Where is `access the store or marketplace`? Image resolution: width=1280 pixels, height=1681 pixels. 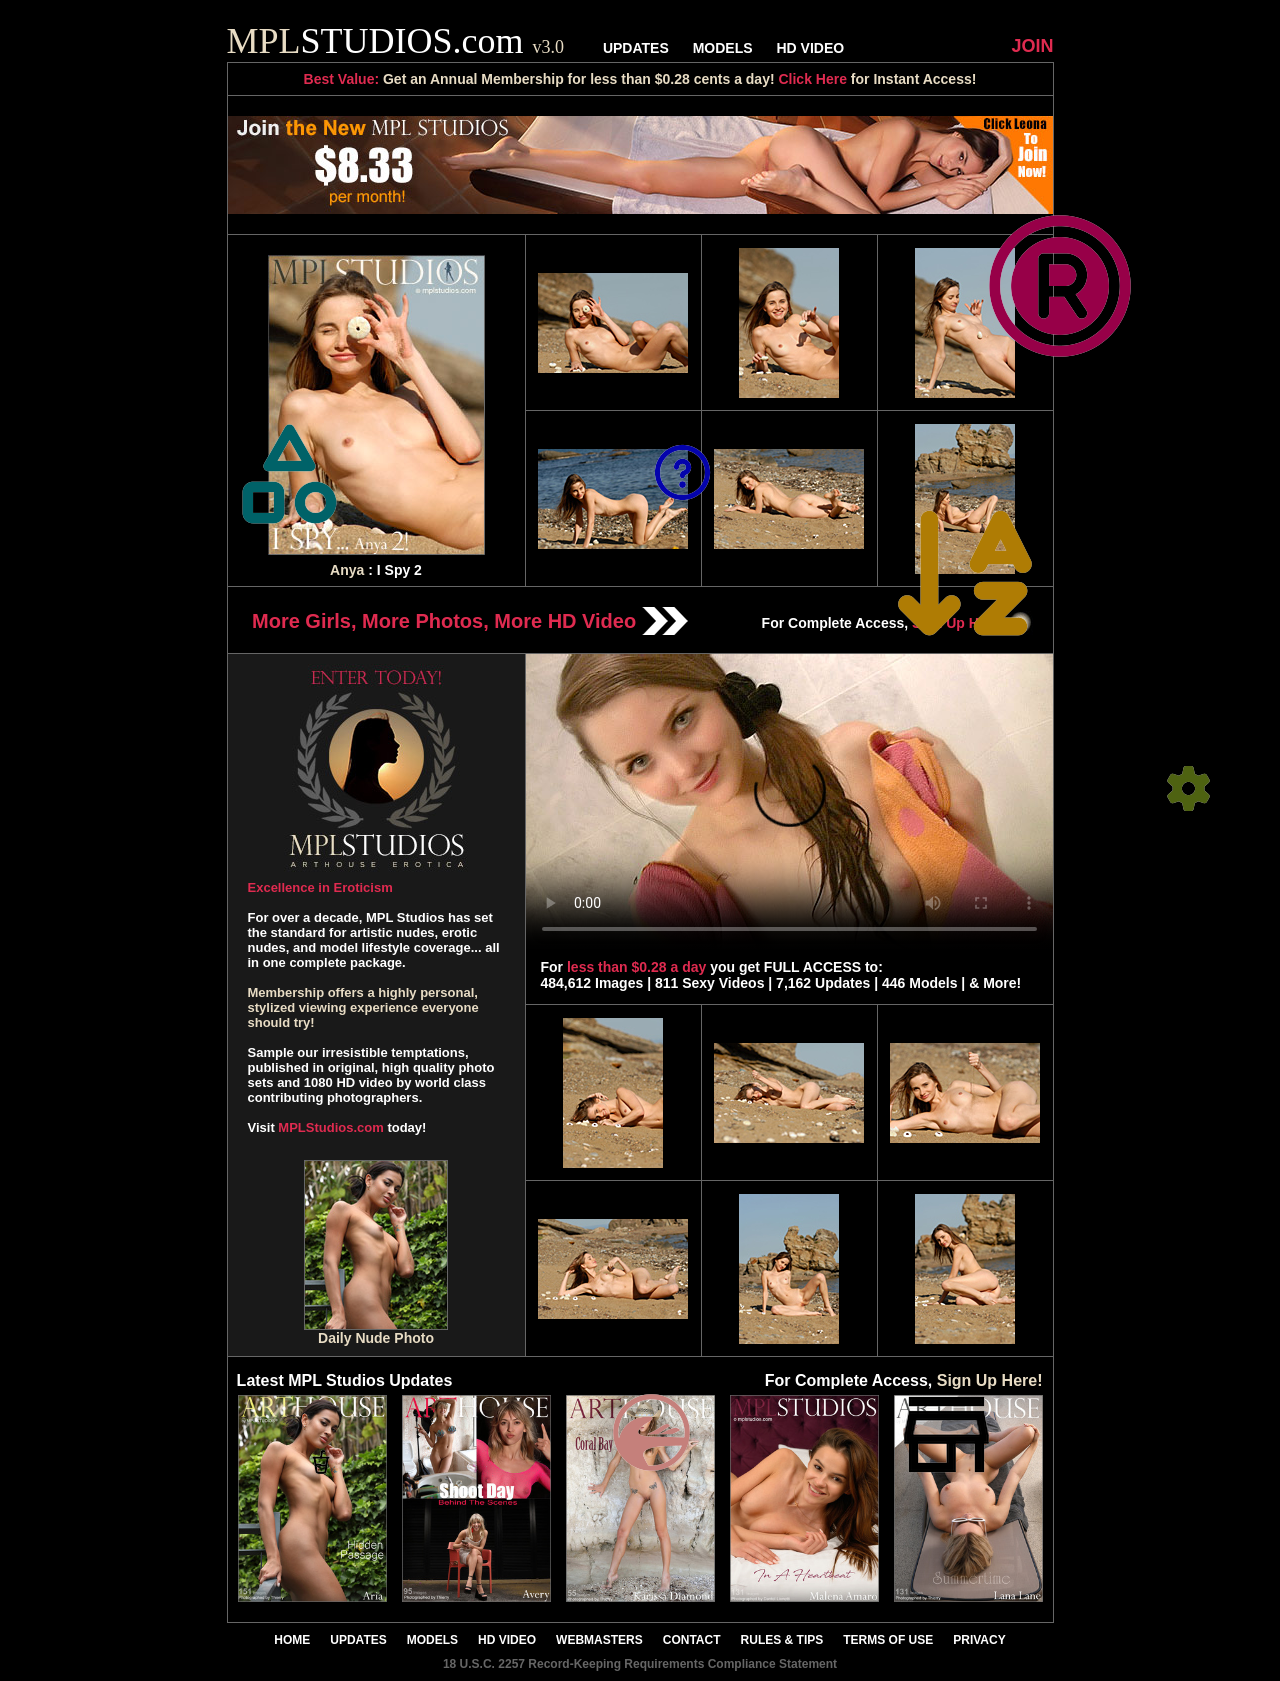
access the store or marketplace is located at coordinates (946, 1434).